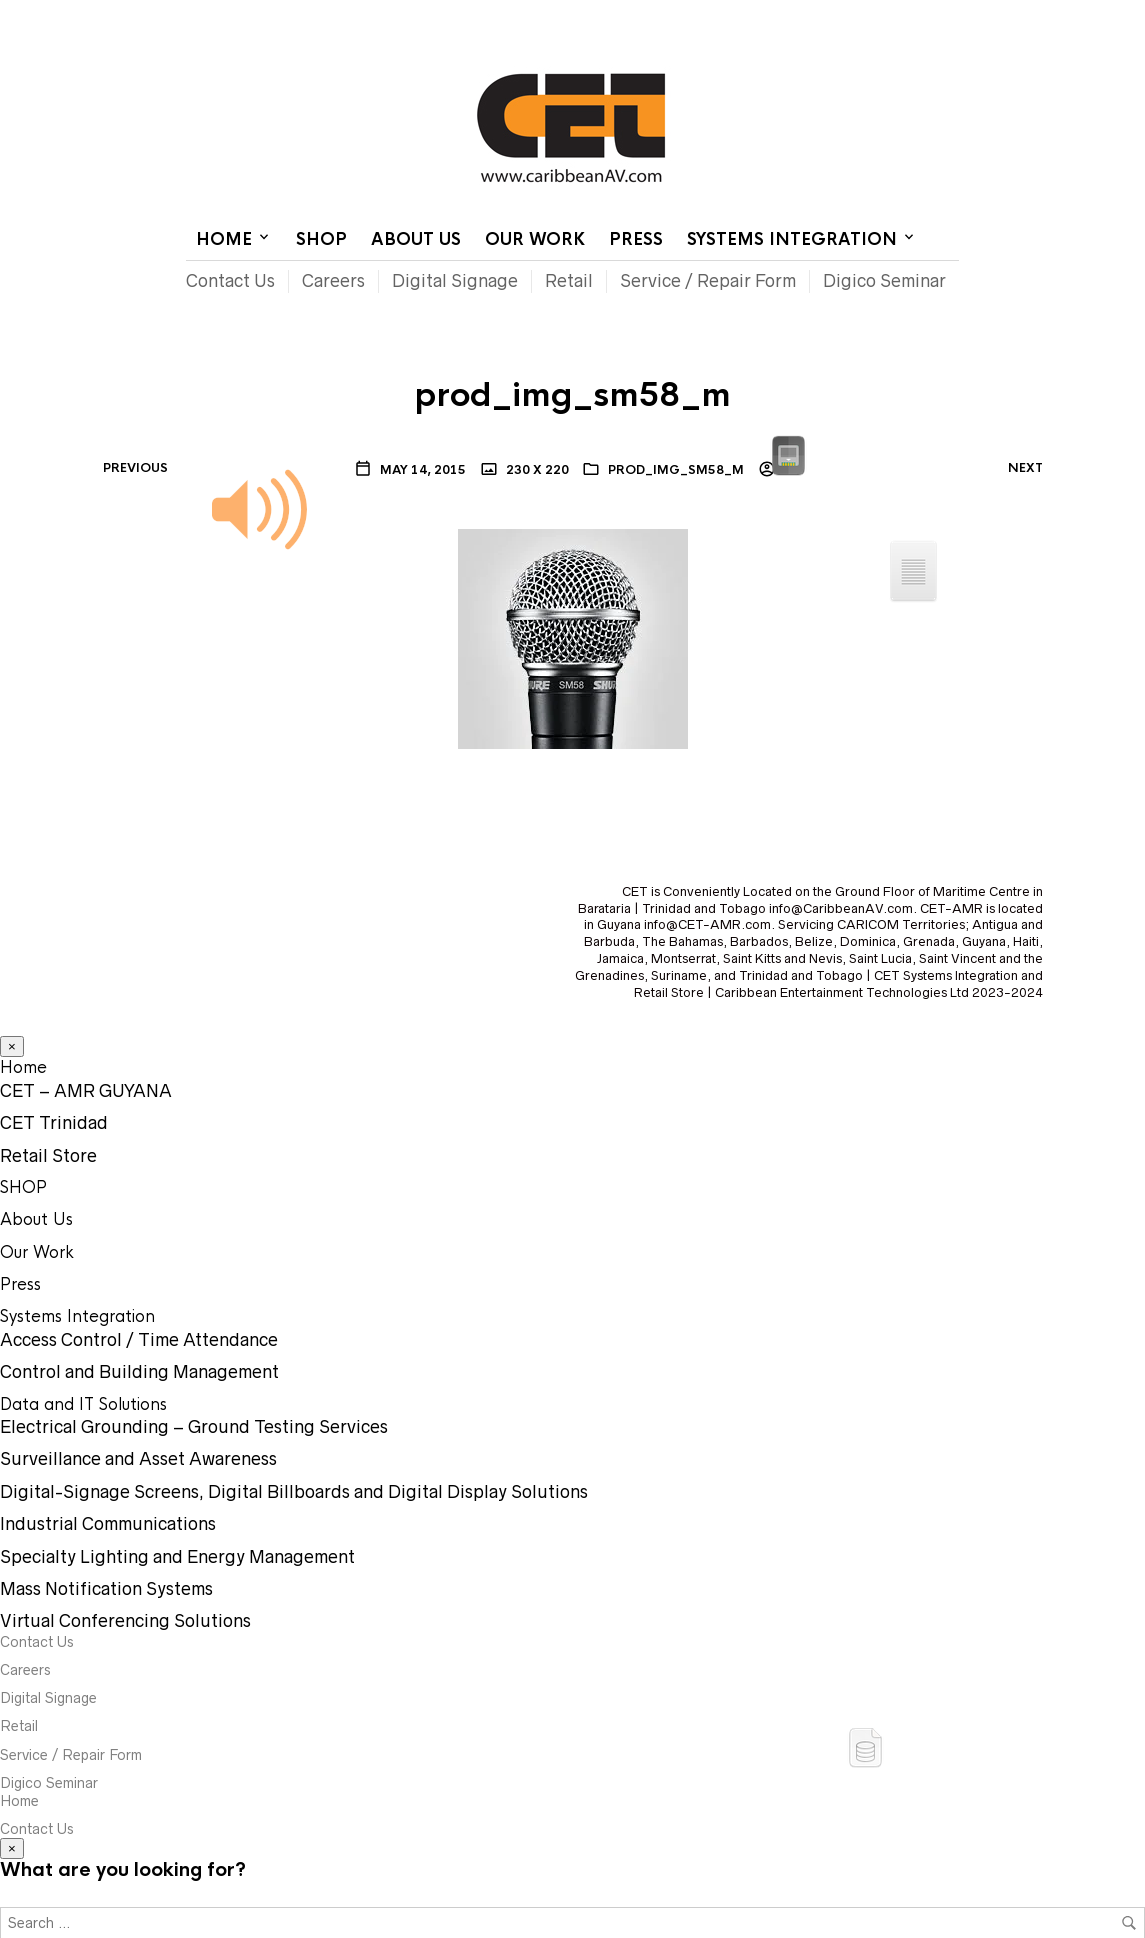 The image size is (1145, 1938). Describe the element at coordinates (913, 571) in the screenshot. I see `open a text template file` at that location.